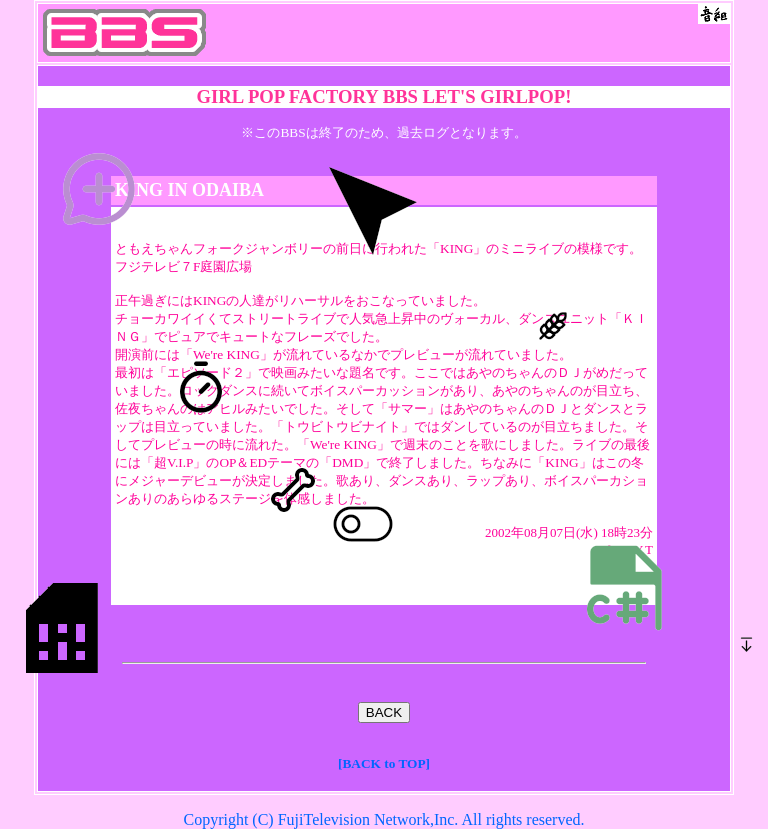  What do you see at coordinates (293, 490) in the screenshot?
I see `access pet-related features or settings` at bounding box center [293, 490].